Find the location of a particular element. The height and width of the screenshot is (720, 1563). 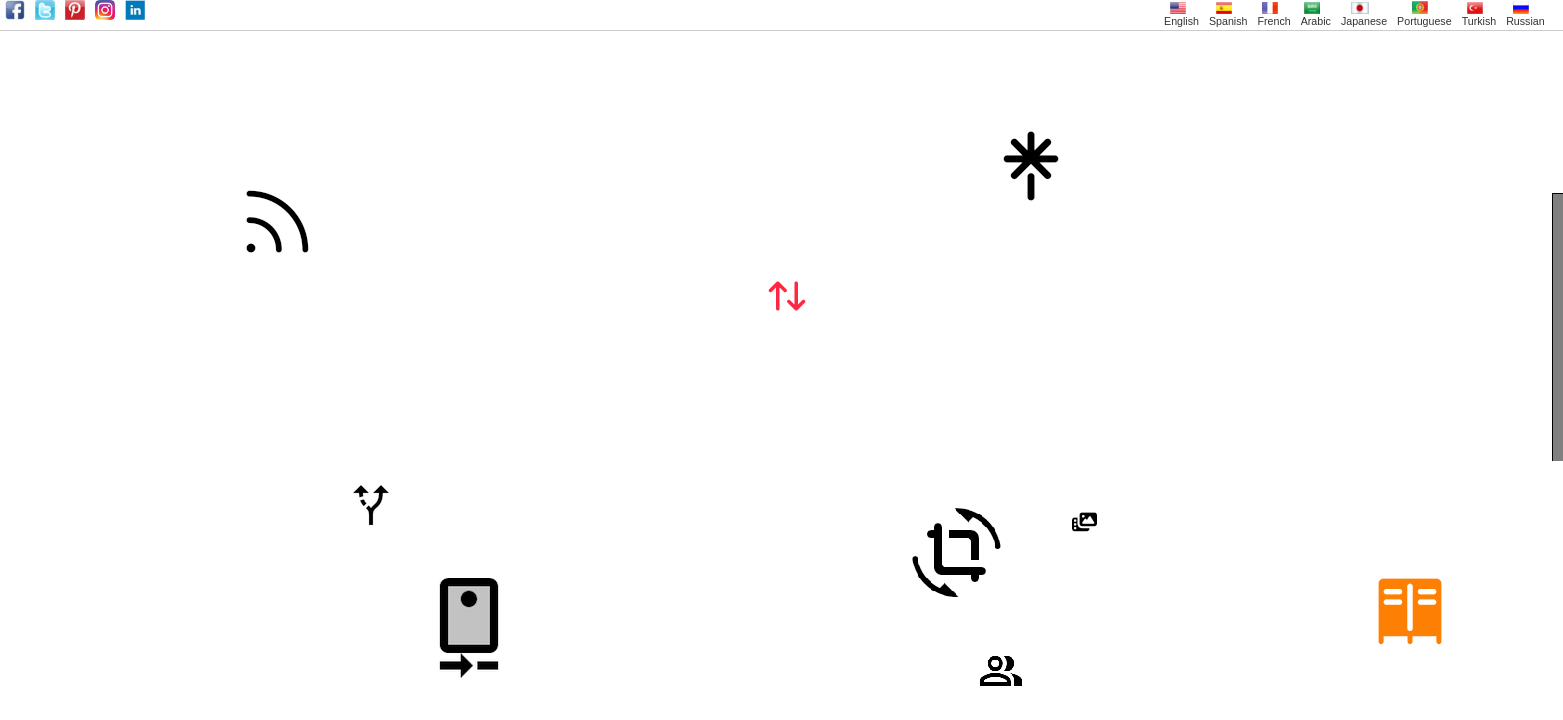

view alternative routes is located at coordinates (371, 505).